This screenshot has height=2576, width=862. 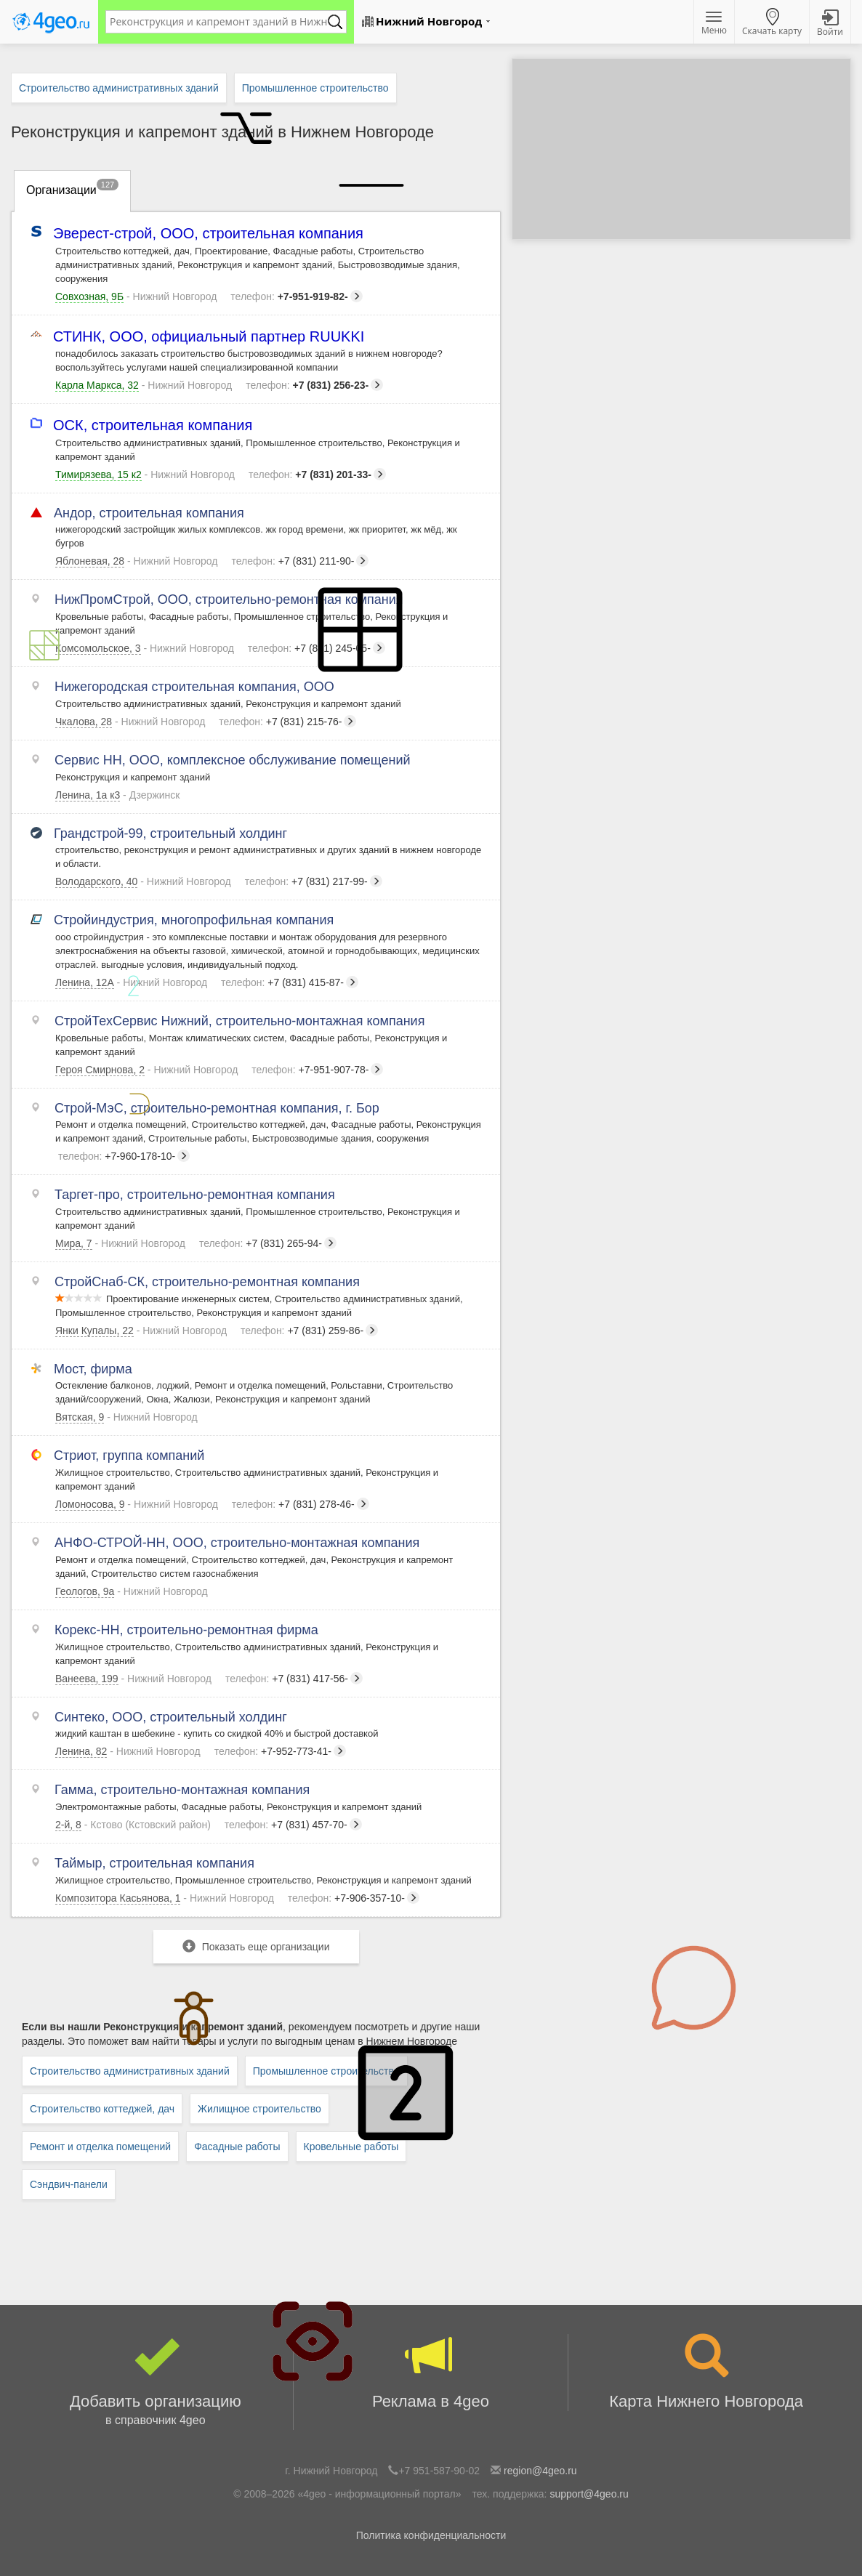 What do you see at coordinates (360, 629) in the screenshot?
I see `view items in grid layout` at bounding box center [360, 629].